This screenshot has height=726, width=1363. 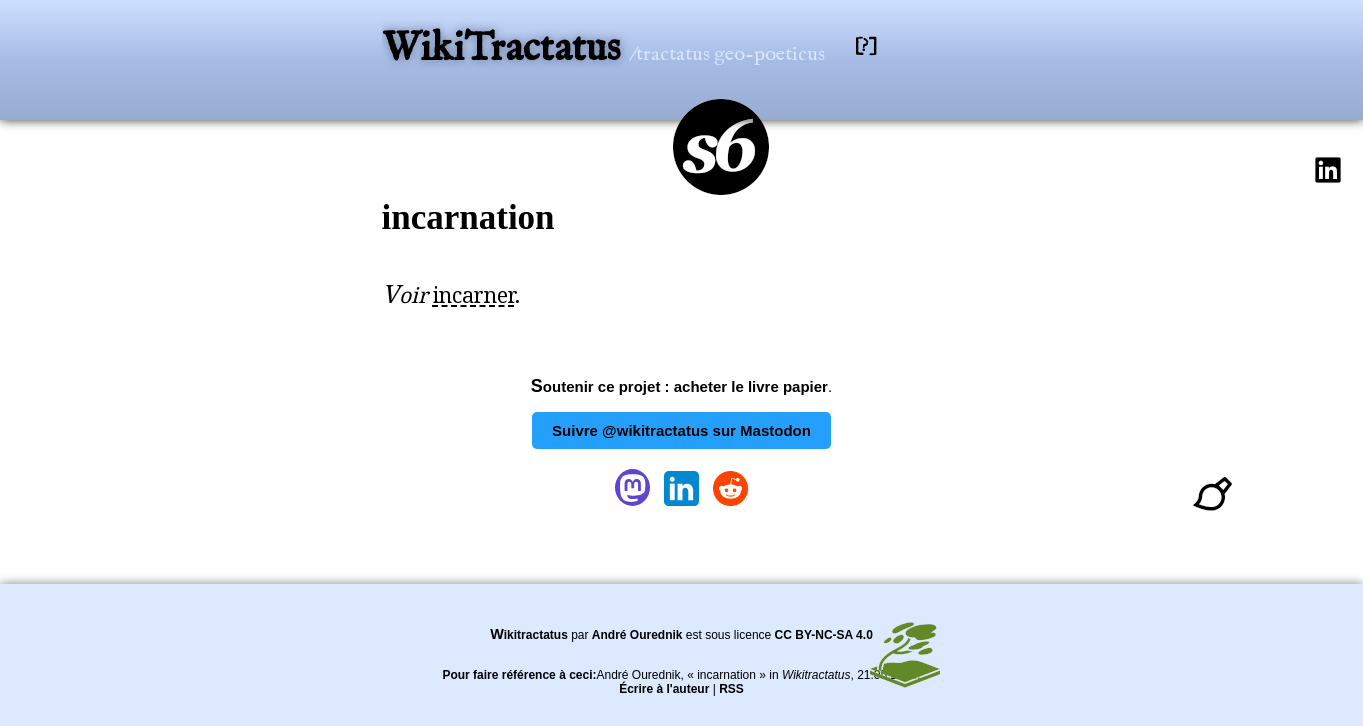 What do you see at coordinates (721, 147) in the screenshot?
I see `visit Society6 website or app` at bounding box center [721, 147].